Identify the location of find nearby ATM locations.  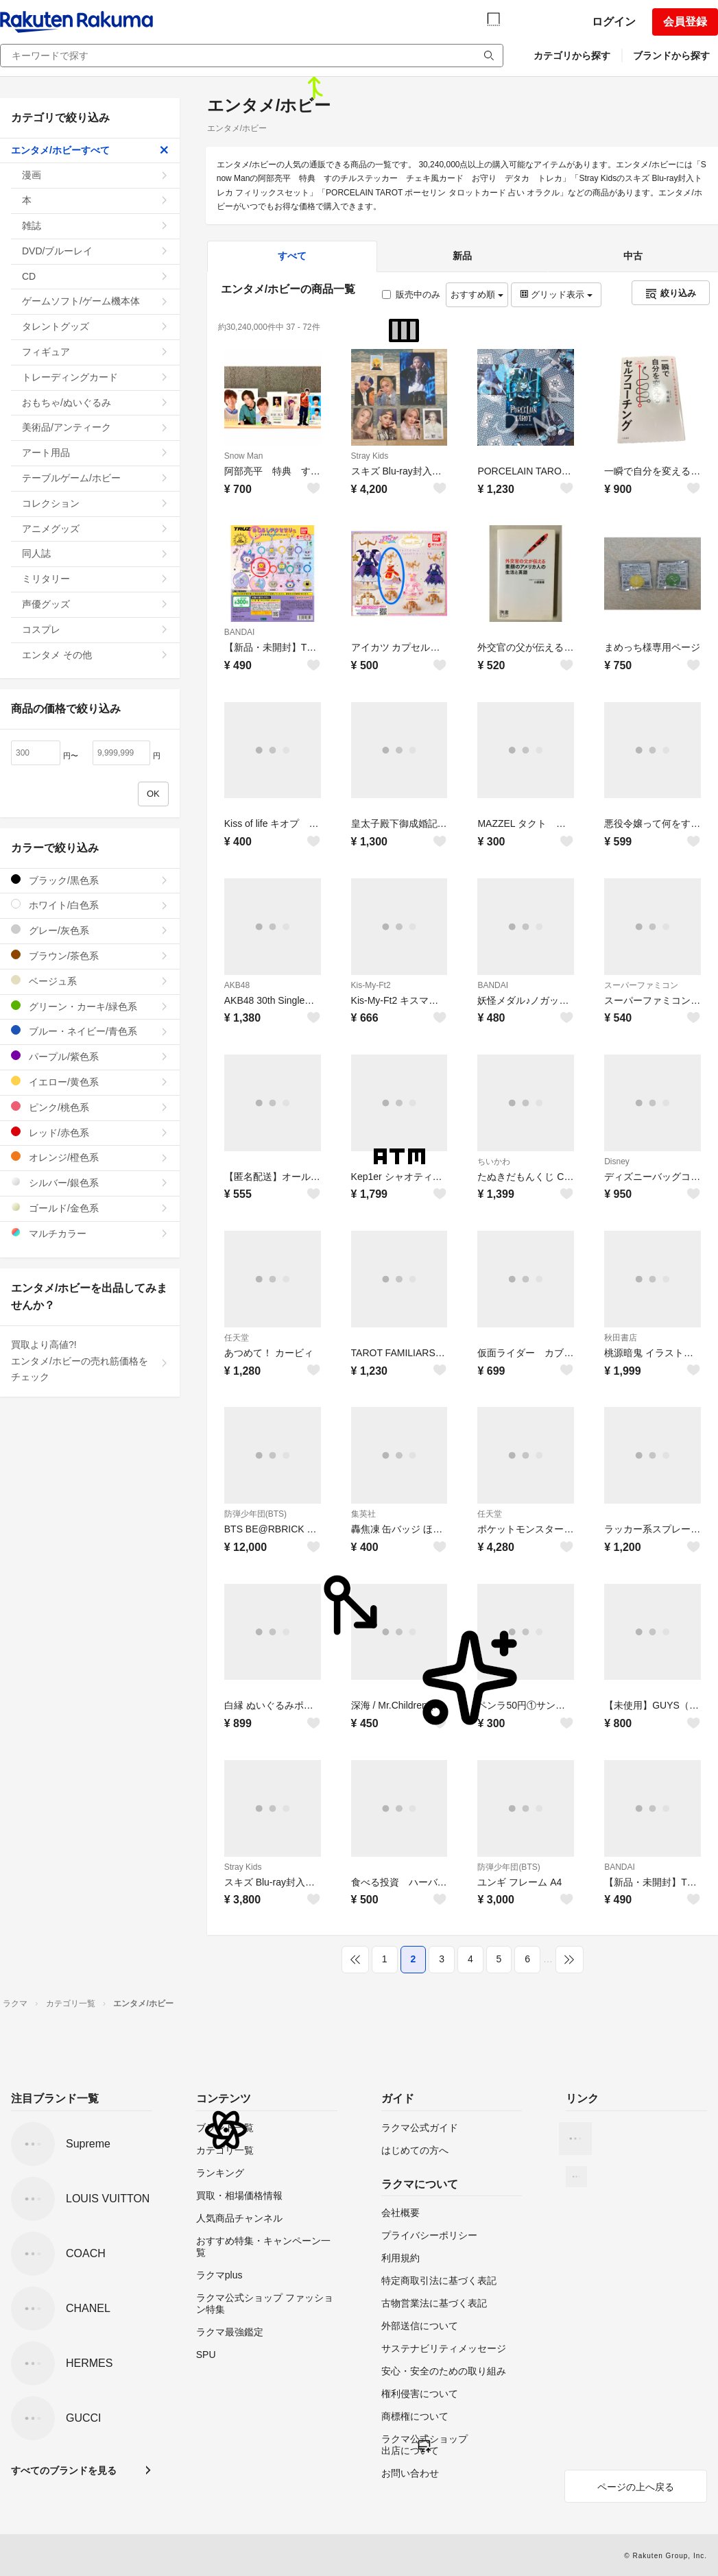
(399, 1156).